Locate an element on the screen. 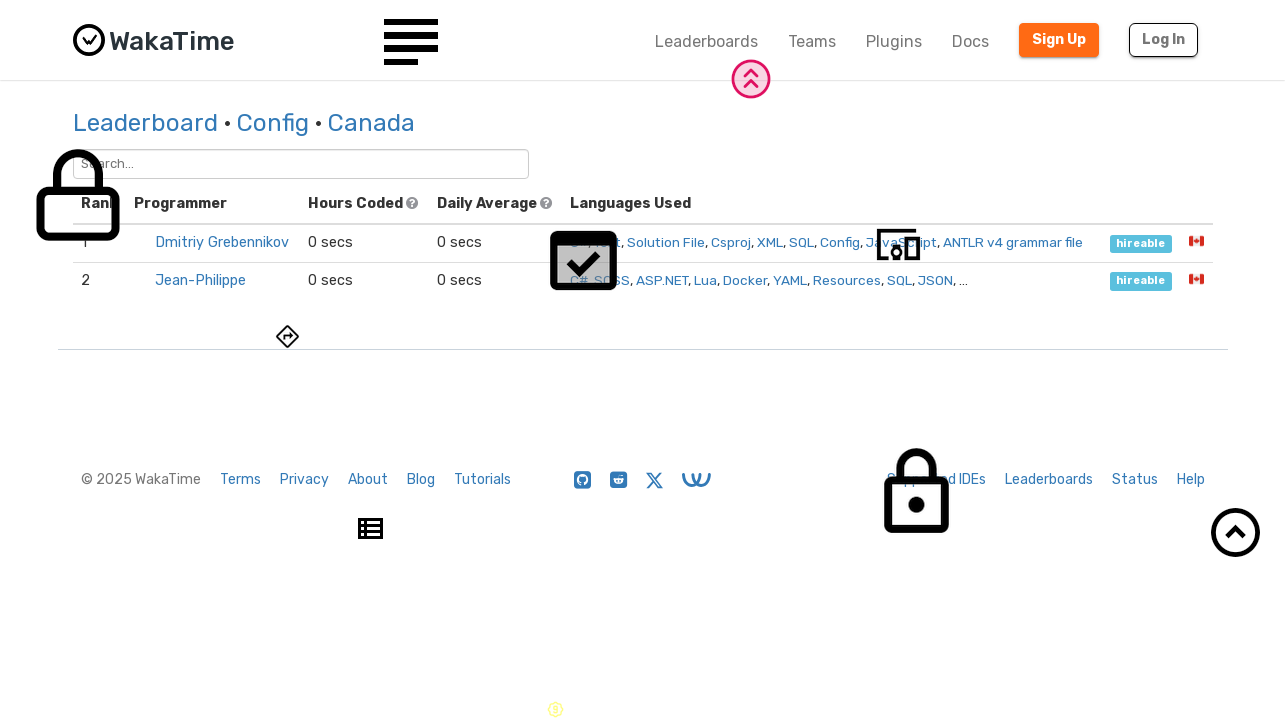 The image size is (1285, 720). scroll to top of page is located at coordinates (751, 79).